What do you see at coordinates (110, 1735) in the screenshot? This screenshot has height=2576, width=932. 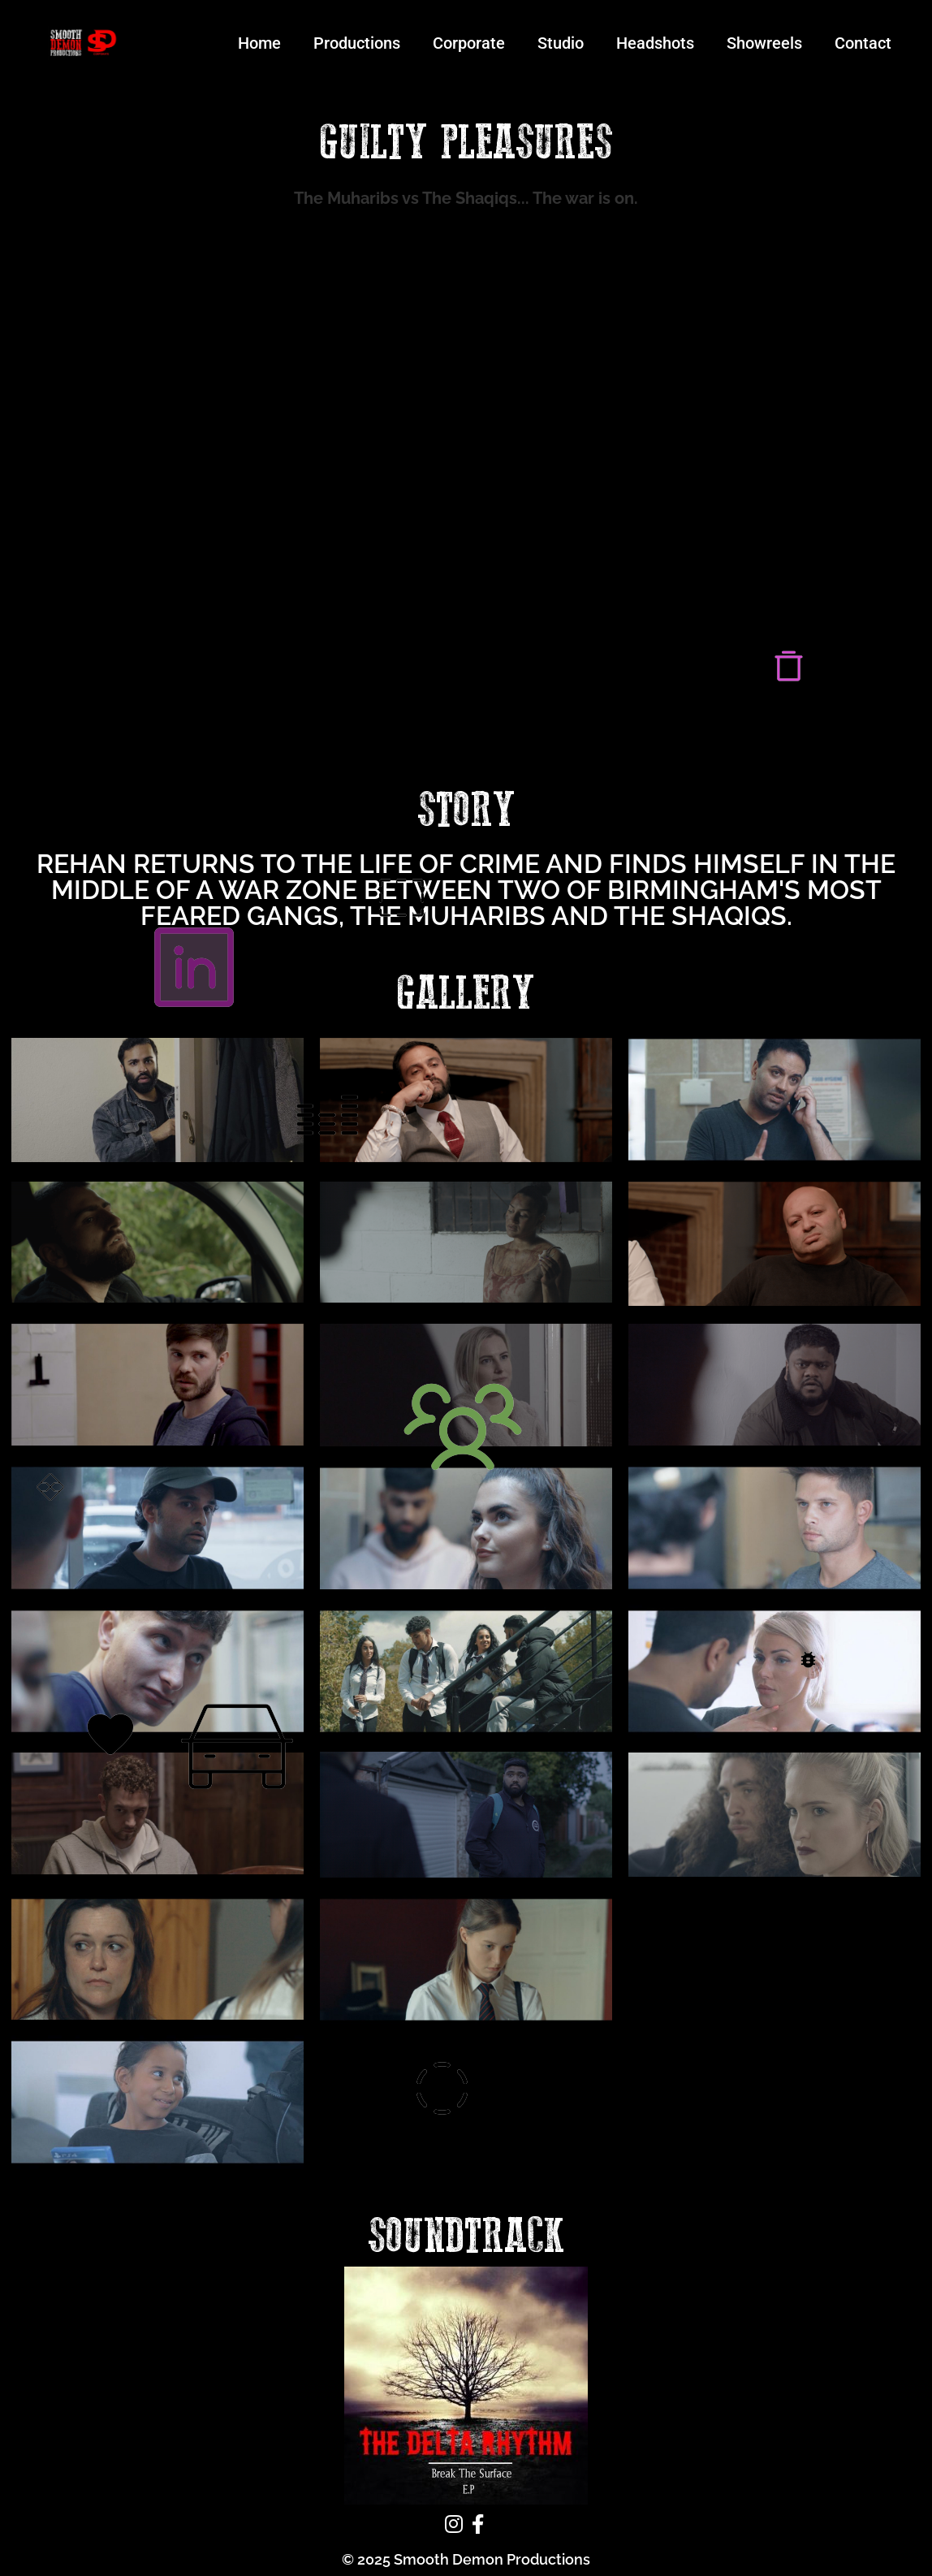 I see `add to favorites` at bounding box center [110, 1735].